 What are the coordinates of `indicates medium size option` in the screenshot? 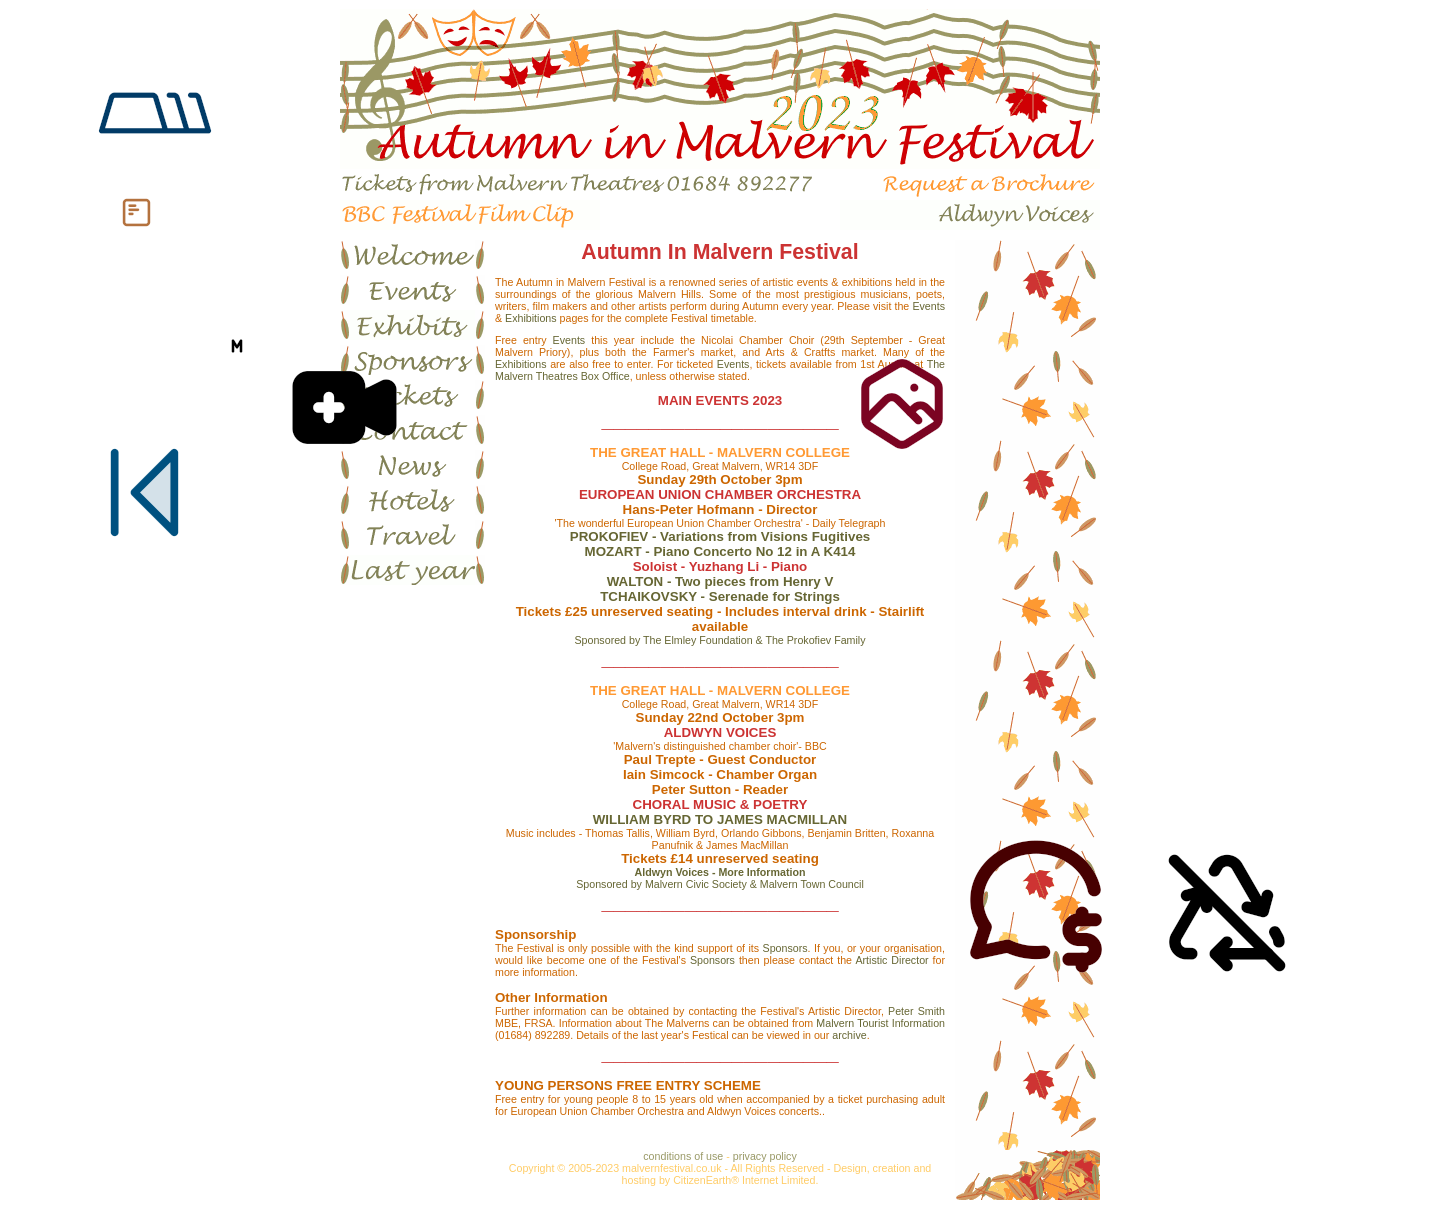 It's located at (237, 346).